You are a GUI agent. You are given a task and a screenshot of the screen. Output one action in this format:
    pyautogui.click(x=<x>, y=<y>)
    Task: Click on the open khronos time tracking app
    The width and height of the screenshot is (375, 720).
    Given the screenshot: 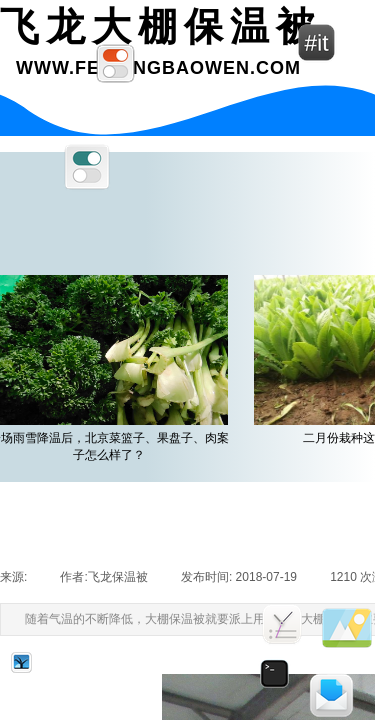 What is the action you would take?
    pyautogui.click(x=282, y=624)
    